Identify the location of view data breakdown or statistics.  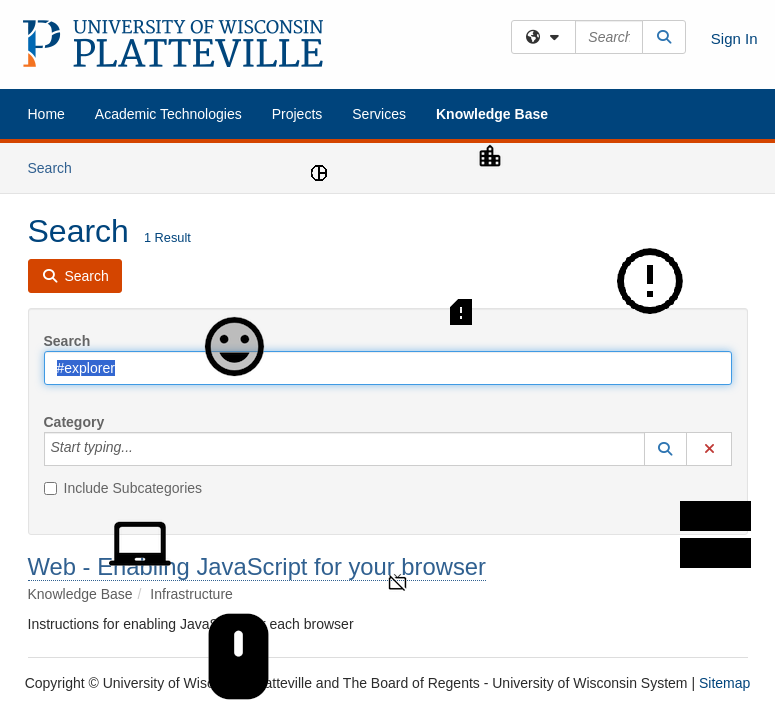
(319, 173).